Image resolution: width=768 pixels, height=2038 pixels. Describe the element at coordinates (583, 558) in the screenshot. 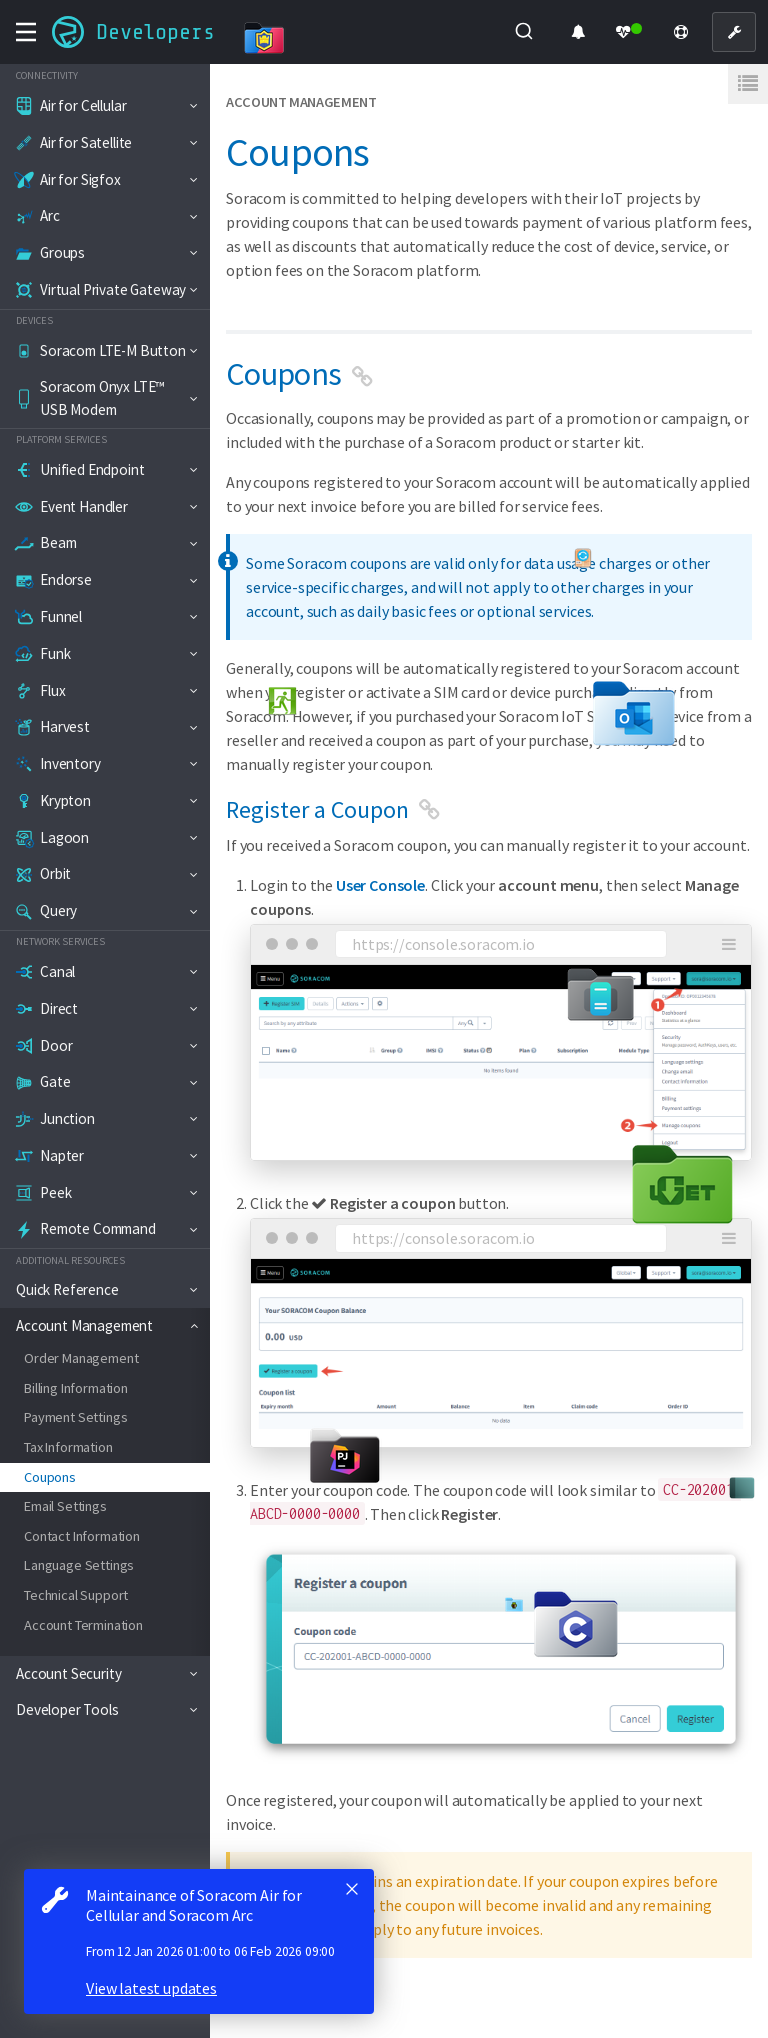

I see `system package updates available` at that location.